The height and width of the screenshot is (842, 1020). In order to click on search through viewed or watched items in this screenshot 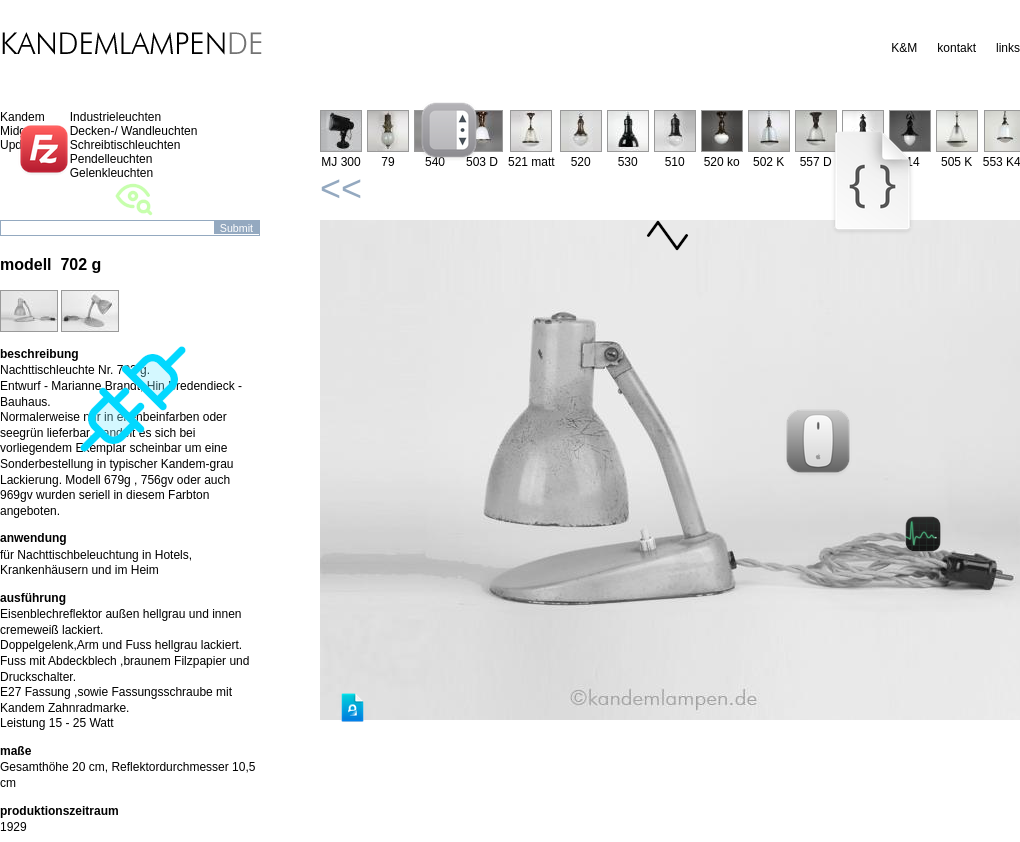, I will do `click(133, 196)`.